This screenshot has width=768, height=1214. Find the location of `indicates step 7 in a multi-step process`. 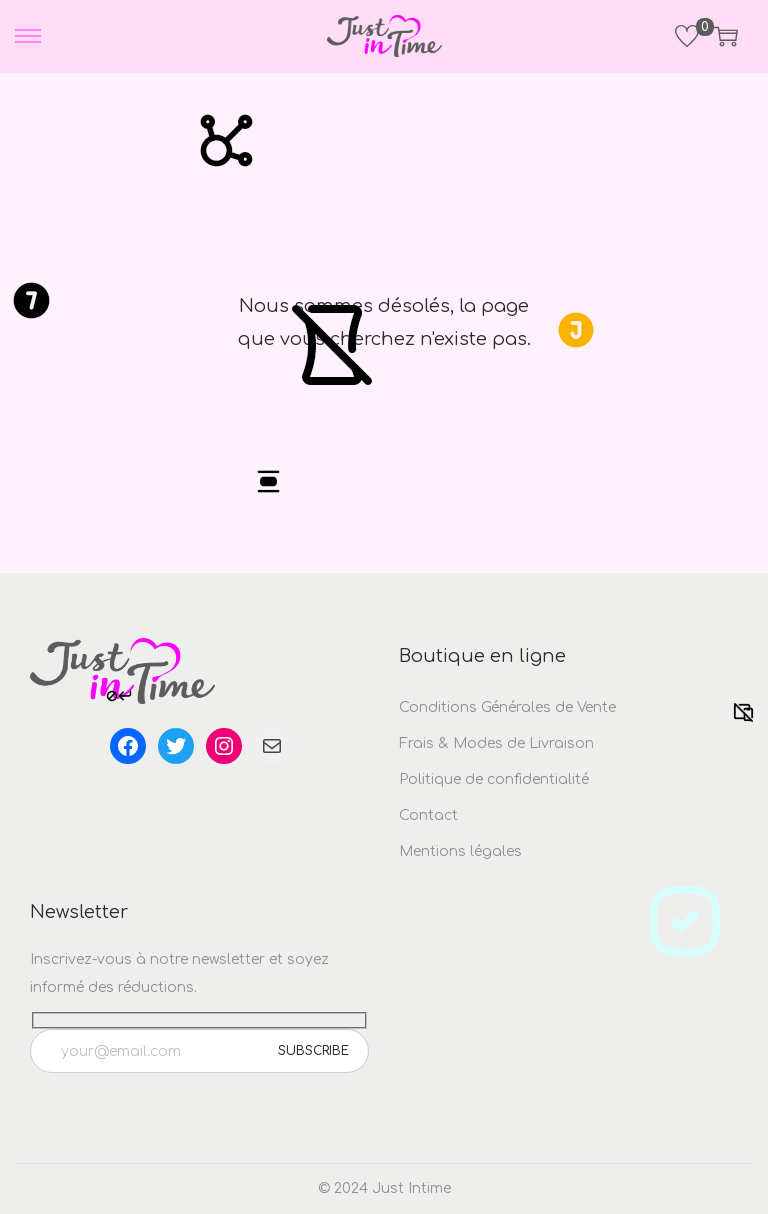

indicates step 7 in a multi-step process is located at coordinates (31, 300).